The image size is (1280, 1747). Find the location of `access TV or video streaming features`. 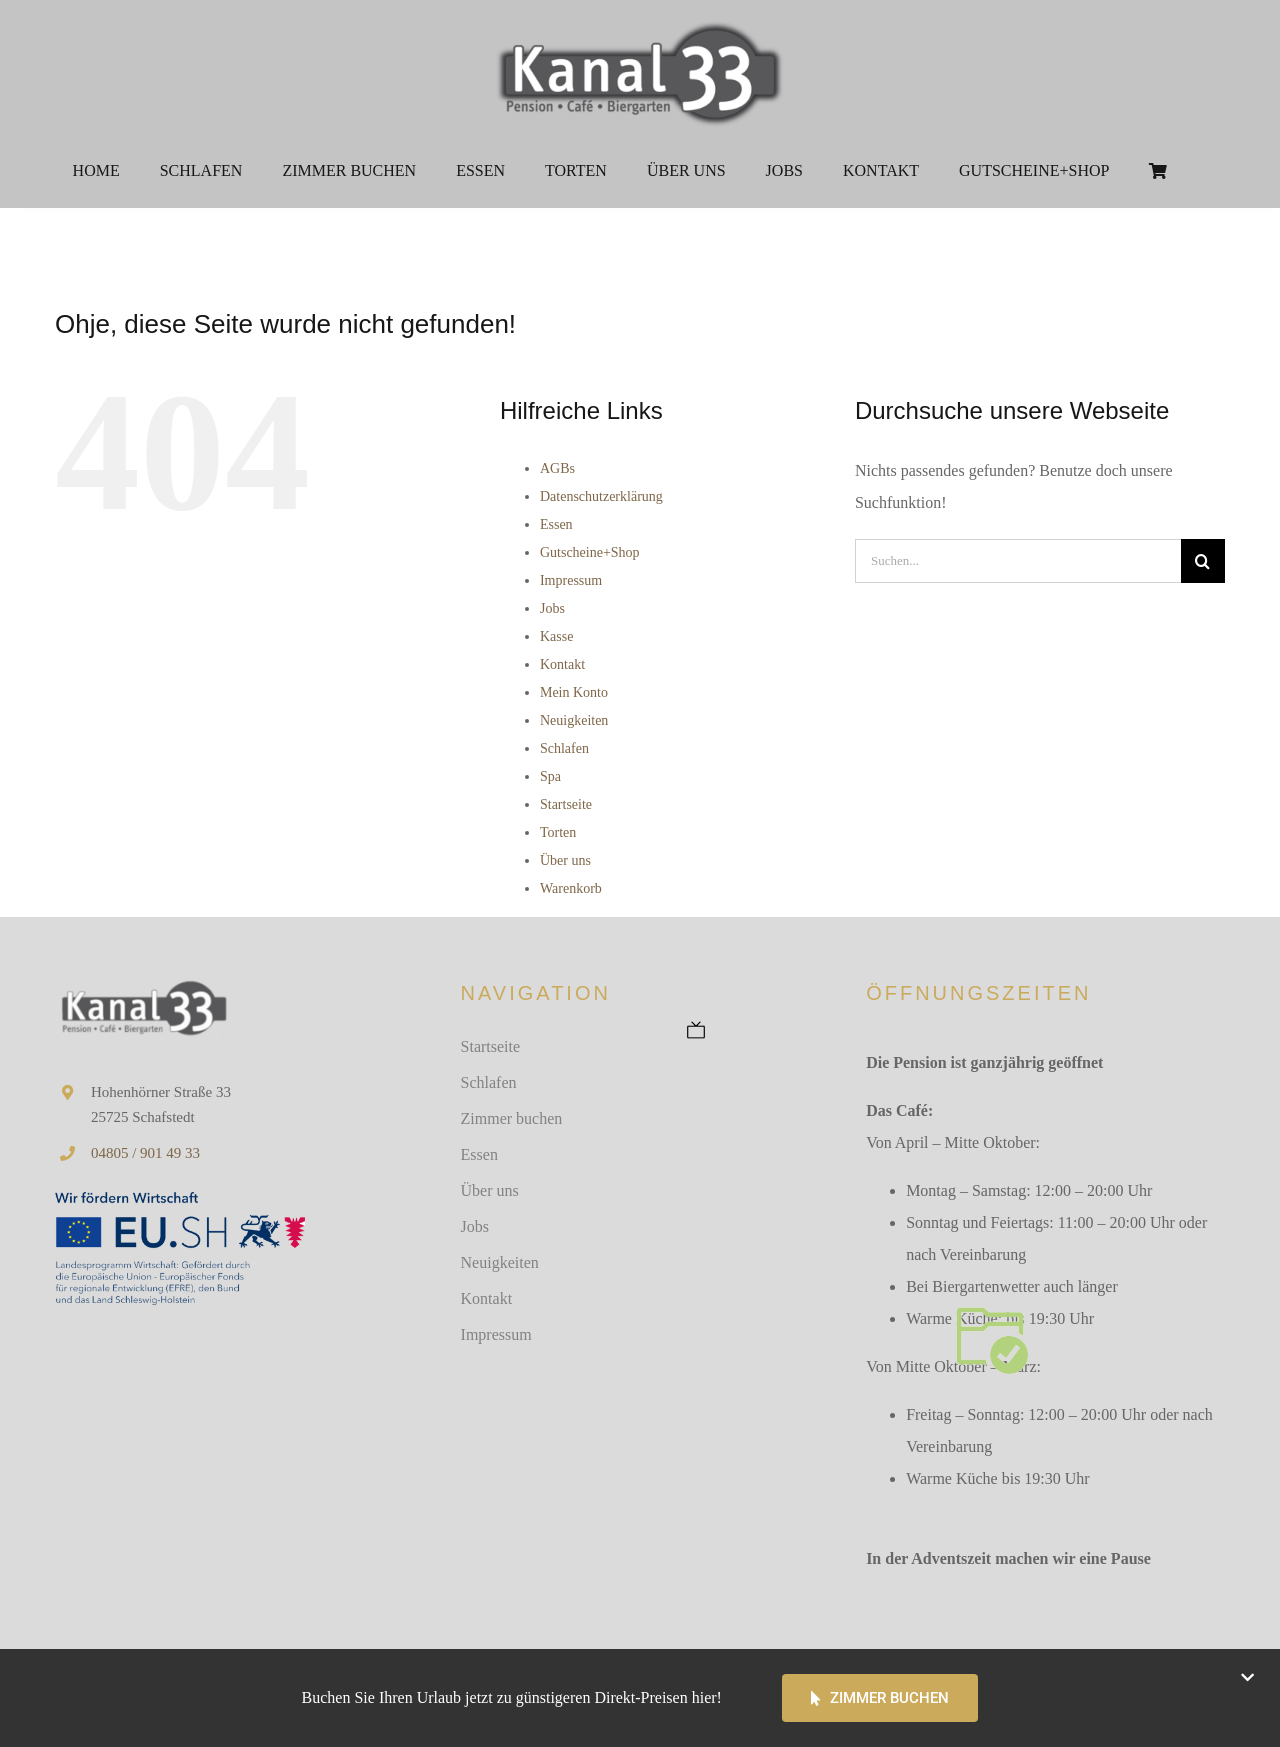

access TV or video streaming features is located at coordinates (696, 1031).